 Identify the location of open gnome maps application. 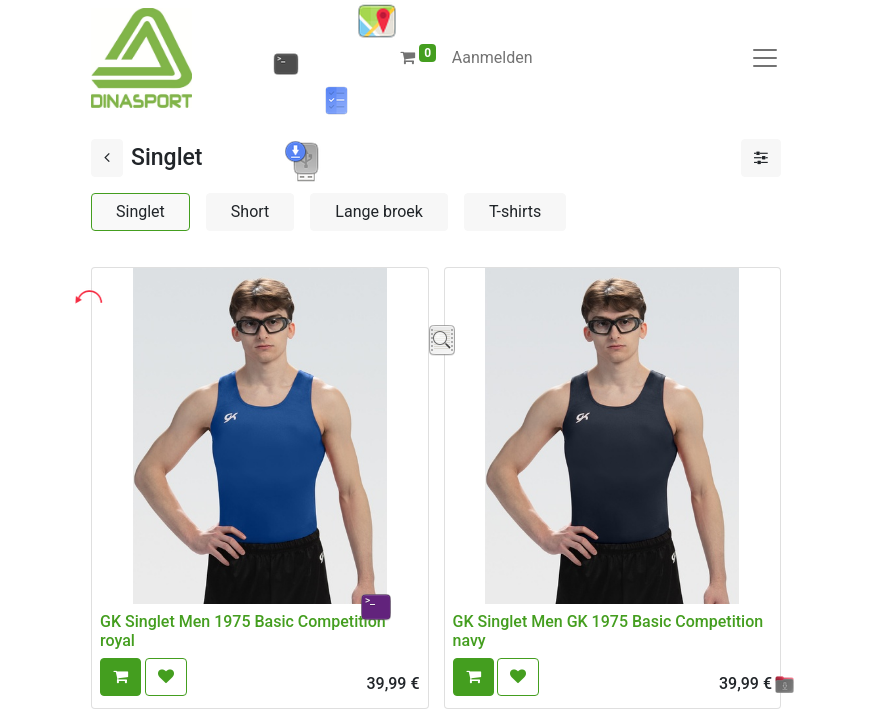
(377, 21).